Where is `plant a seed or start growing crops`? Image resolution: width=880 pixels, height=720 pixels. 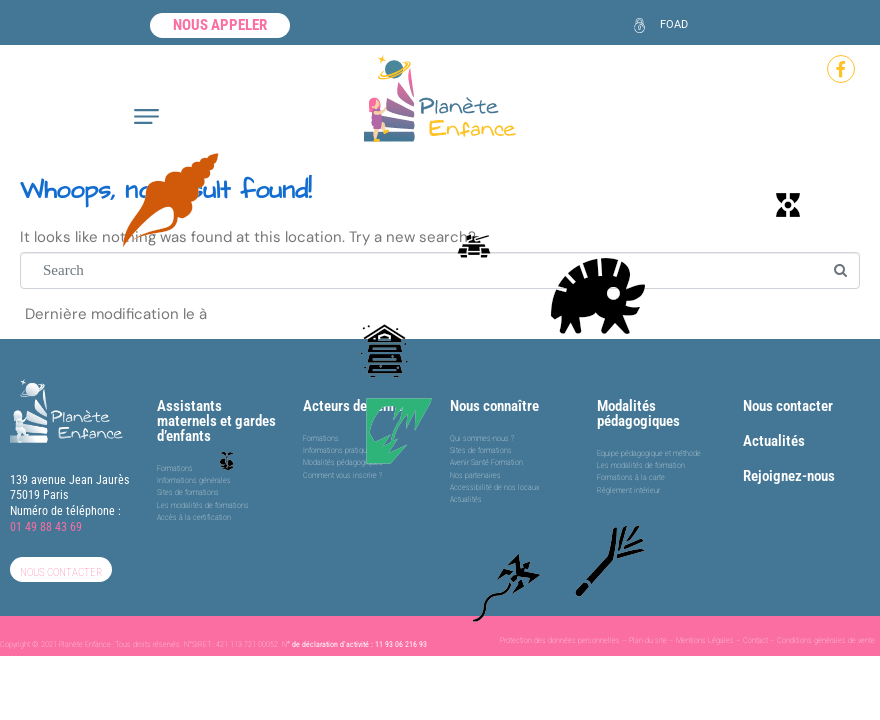
plant a seed or start growing crops is located at coordinates (227, 461).